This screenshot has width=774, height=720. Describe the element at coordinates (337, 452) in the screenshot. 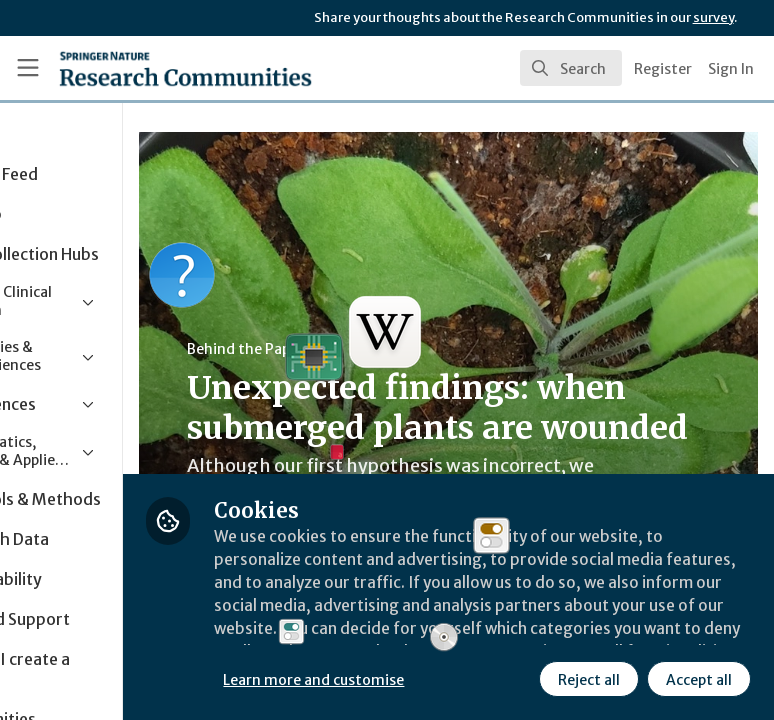

I see `open the dictionary app` at that location.